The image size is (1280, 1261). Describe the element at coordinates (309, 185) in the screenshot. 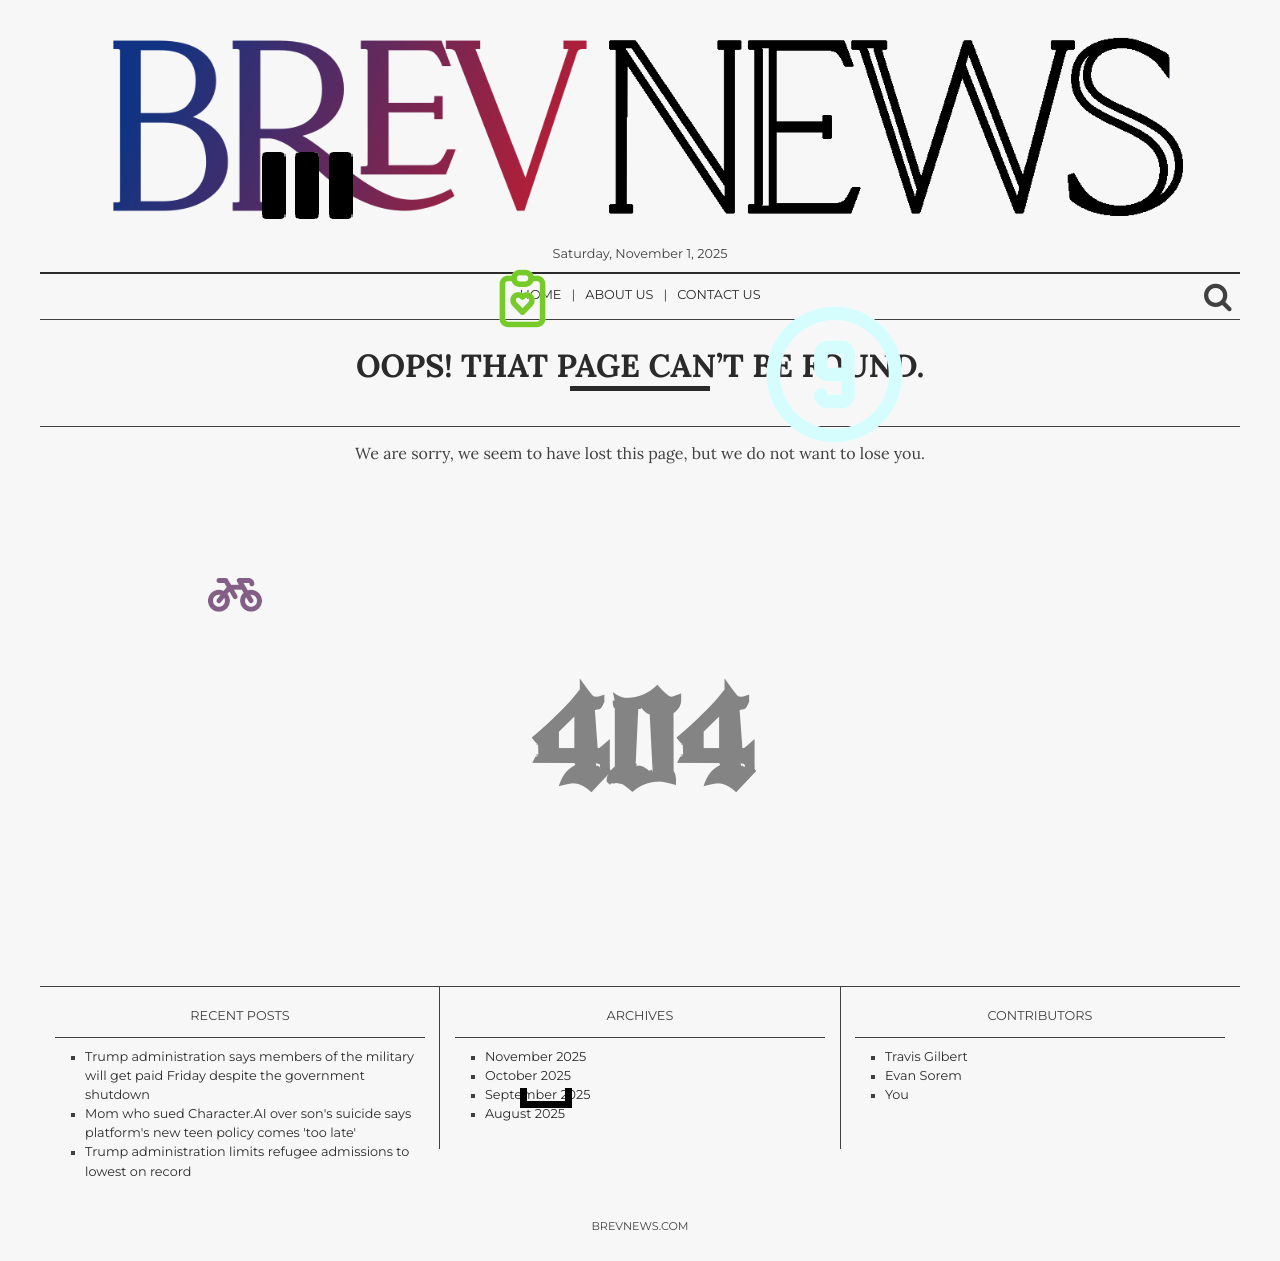

I see `switch to week view in calendar` at that location.